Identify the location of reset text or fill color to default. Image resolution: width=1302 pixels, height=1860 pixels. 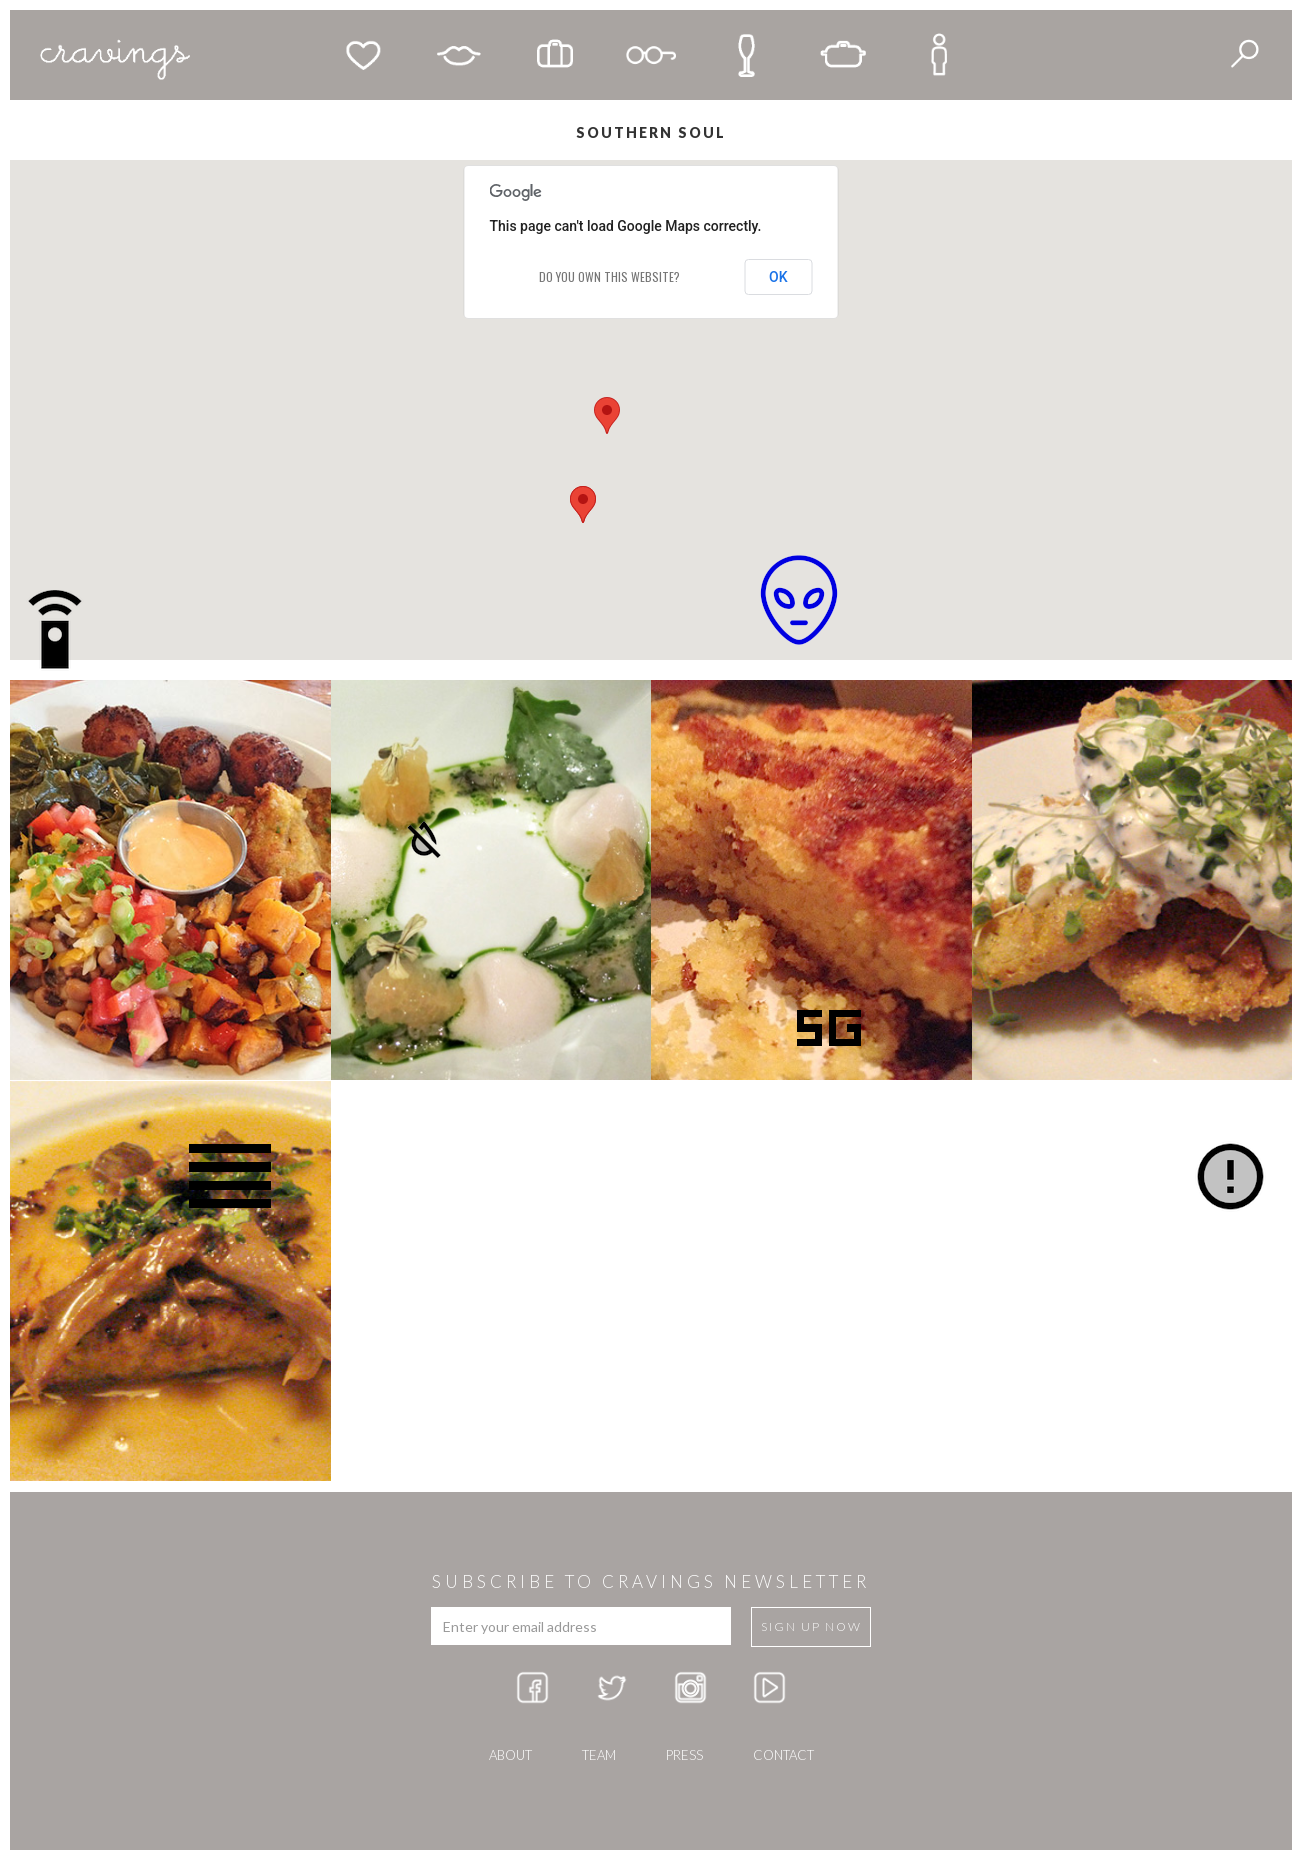
(424, 839).